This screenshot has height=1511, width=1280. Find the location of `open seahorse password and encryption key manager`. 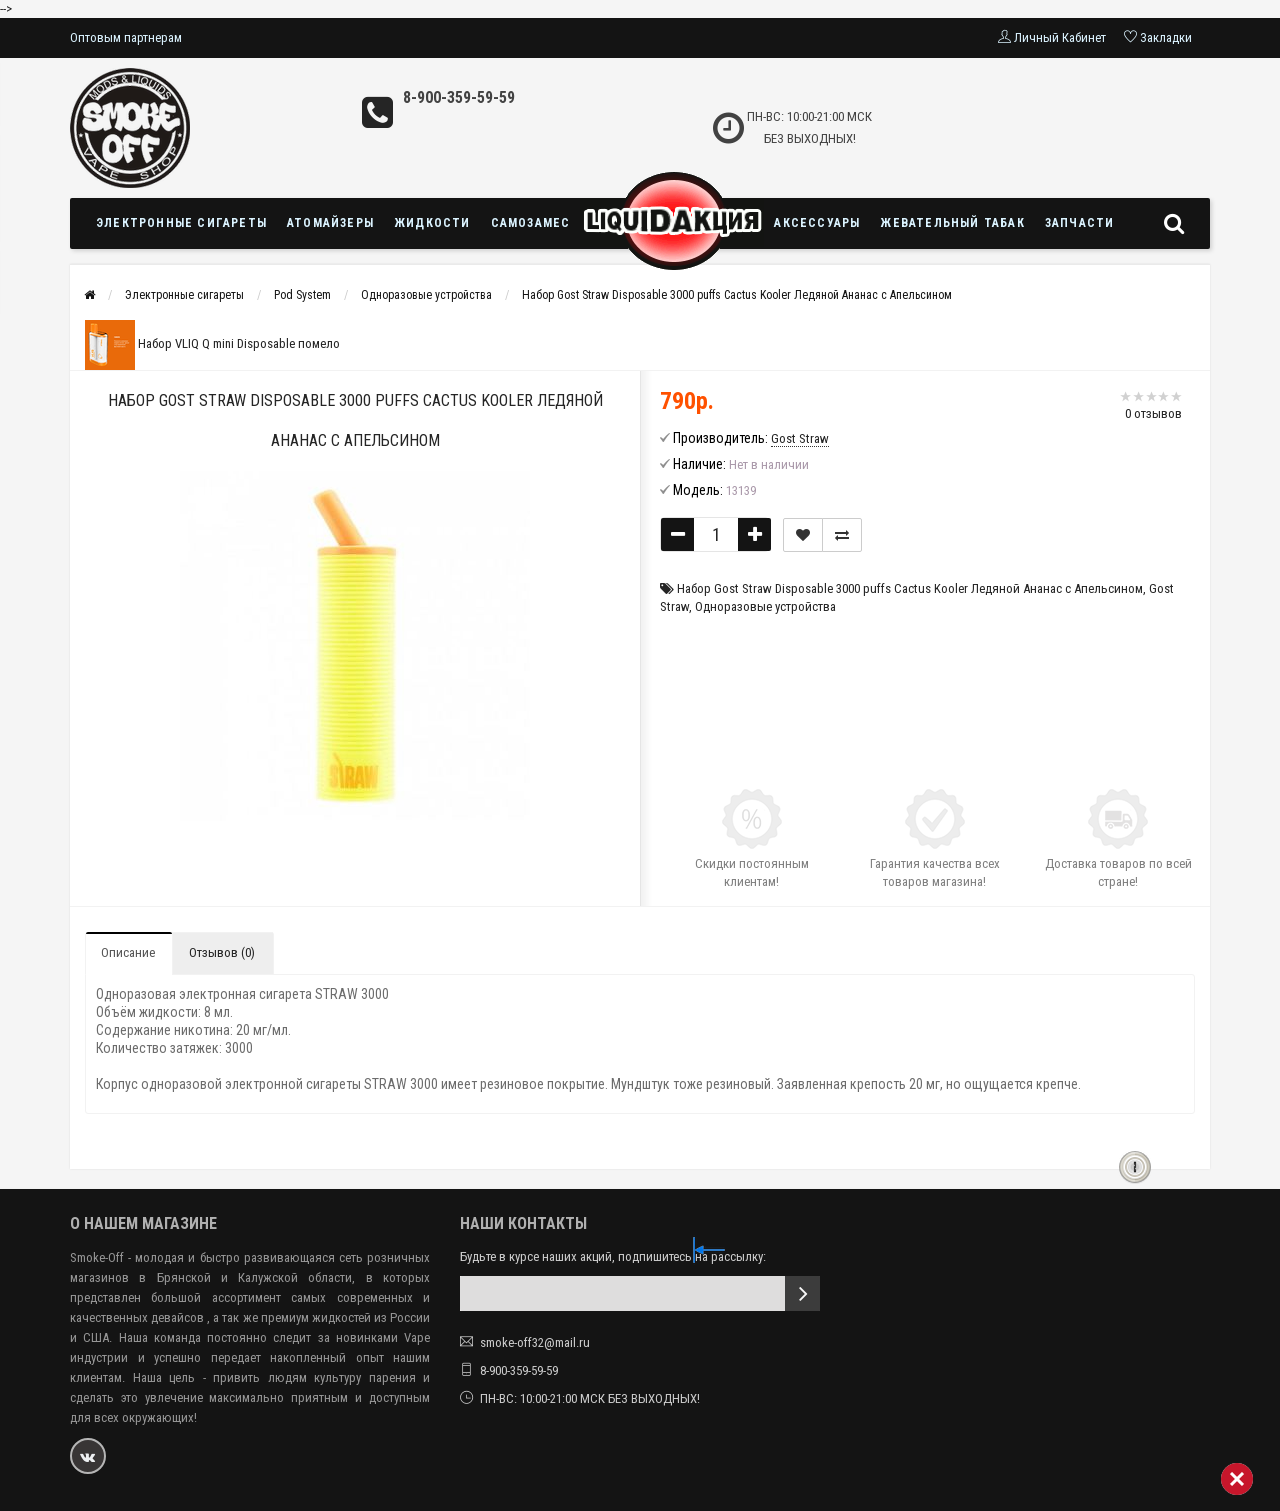

open seahorse password and encryption key manager is located at coordinates (1135, 1167).